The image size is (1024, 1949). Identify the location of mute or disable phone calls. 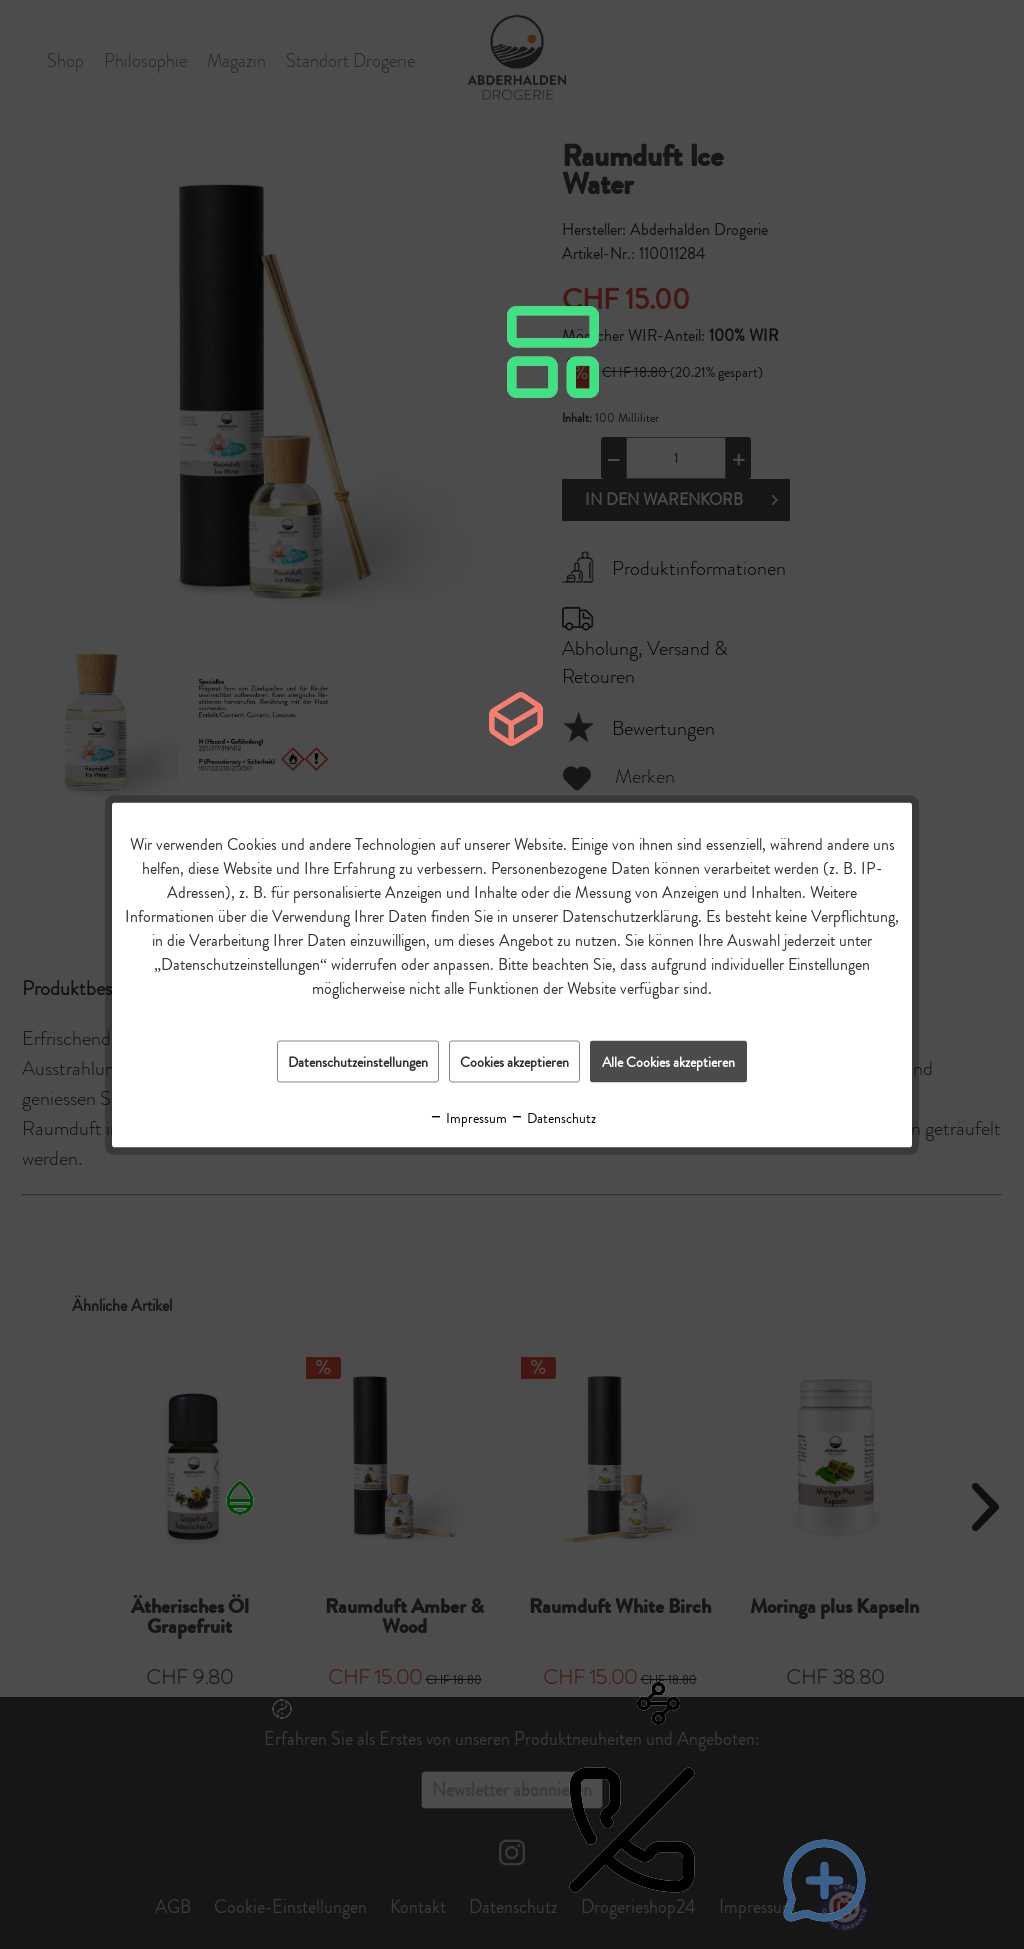
(632, 1830).